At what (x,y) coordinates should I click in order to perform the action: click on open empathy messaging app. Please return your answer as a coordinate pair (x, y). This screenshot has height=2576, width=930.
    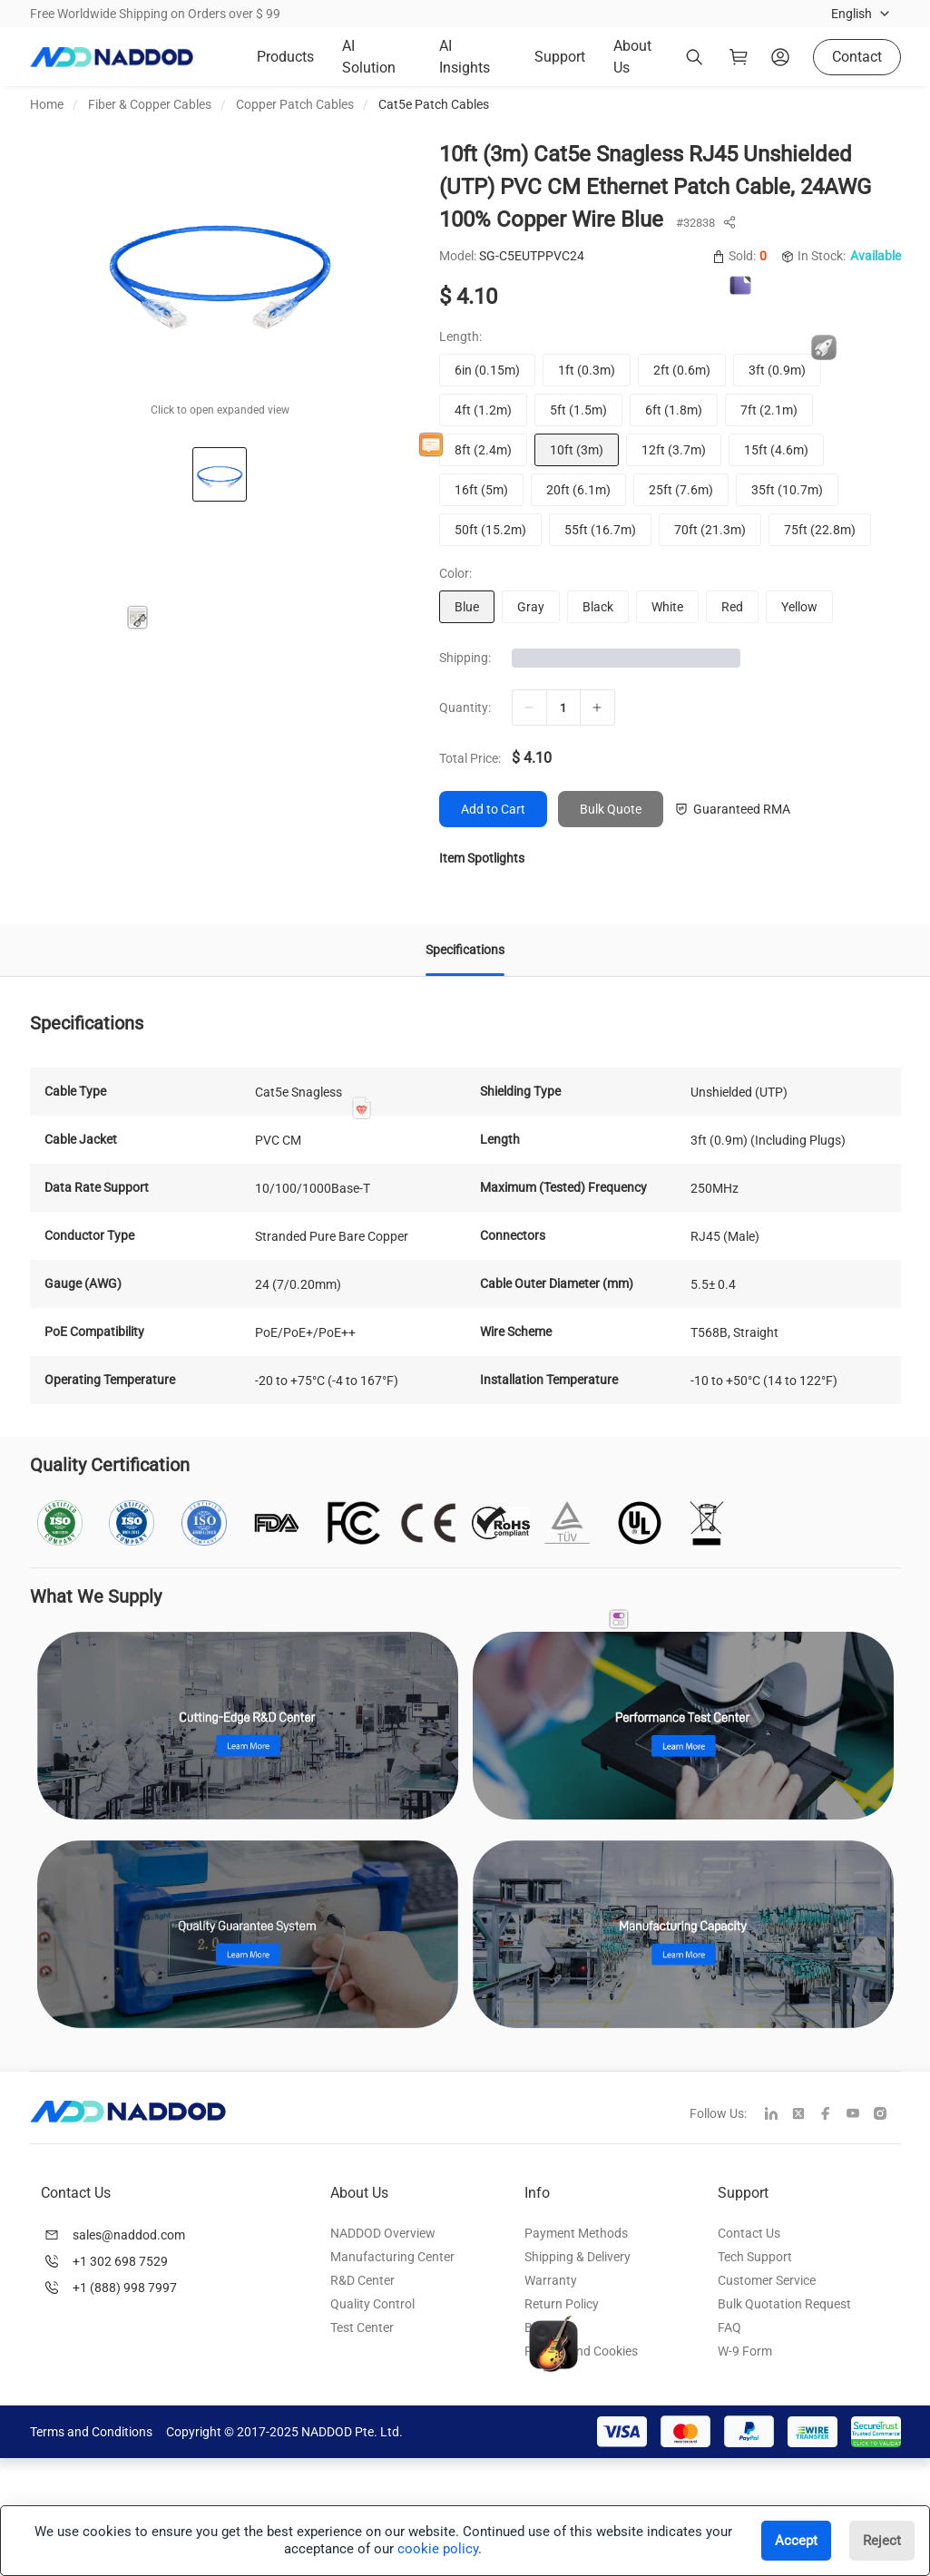
    Looking at the image, I should click on (431, 444).